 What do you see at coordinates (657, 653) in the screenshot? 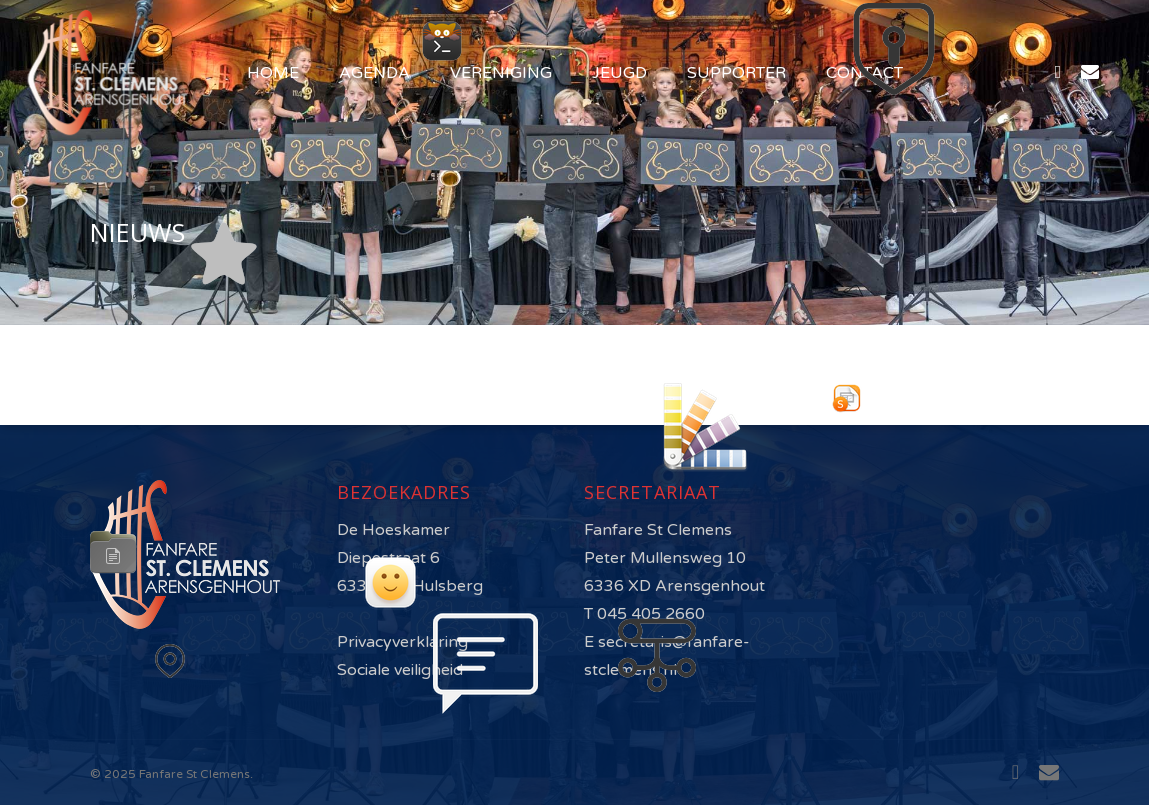
I see `configure network proxy settings` at bounding box center [657, 653].